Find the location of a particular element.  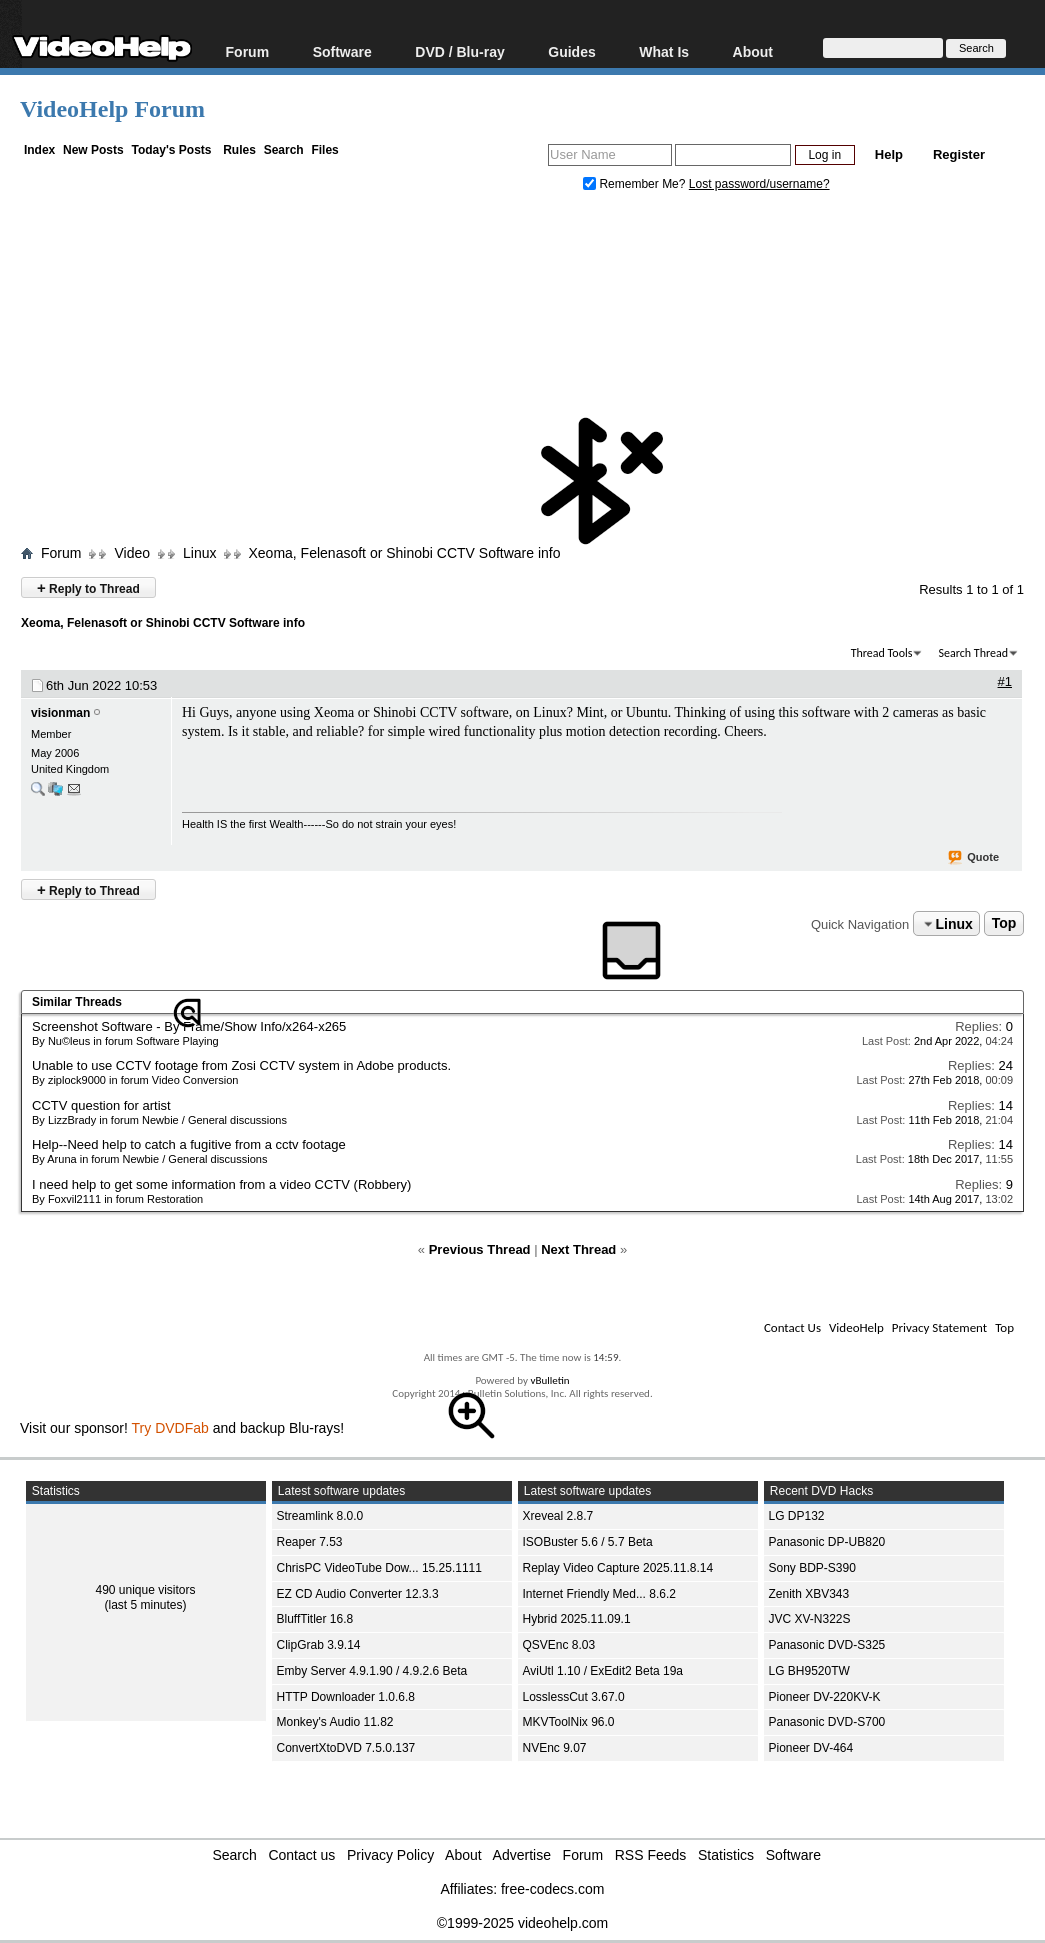

access Algolia search services is located at coordinates (188, 1013).